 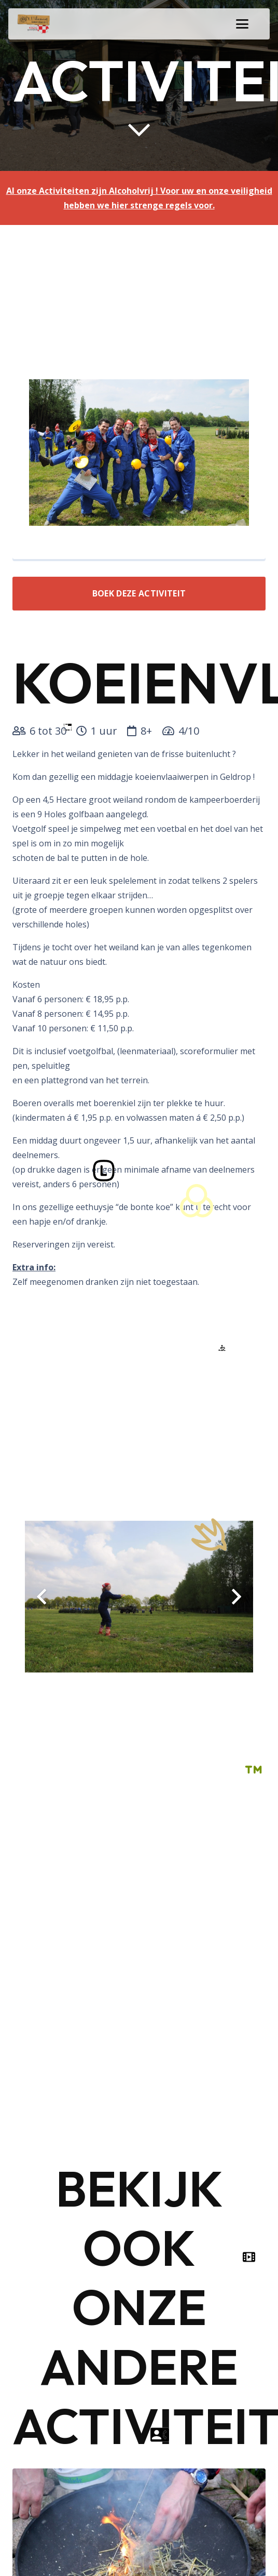 I want to click on swift programming language logo, so click(x=208, y=1534).